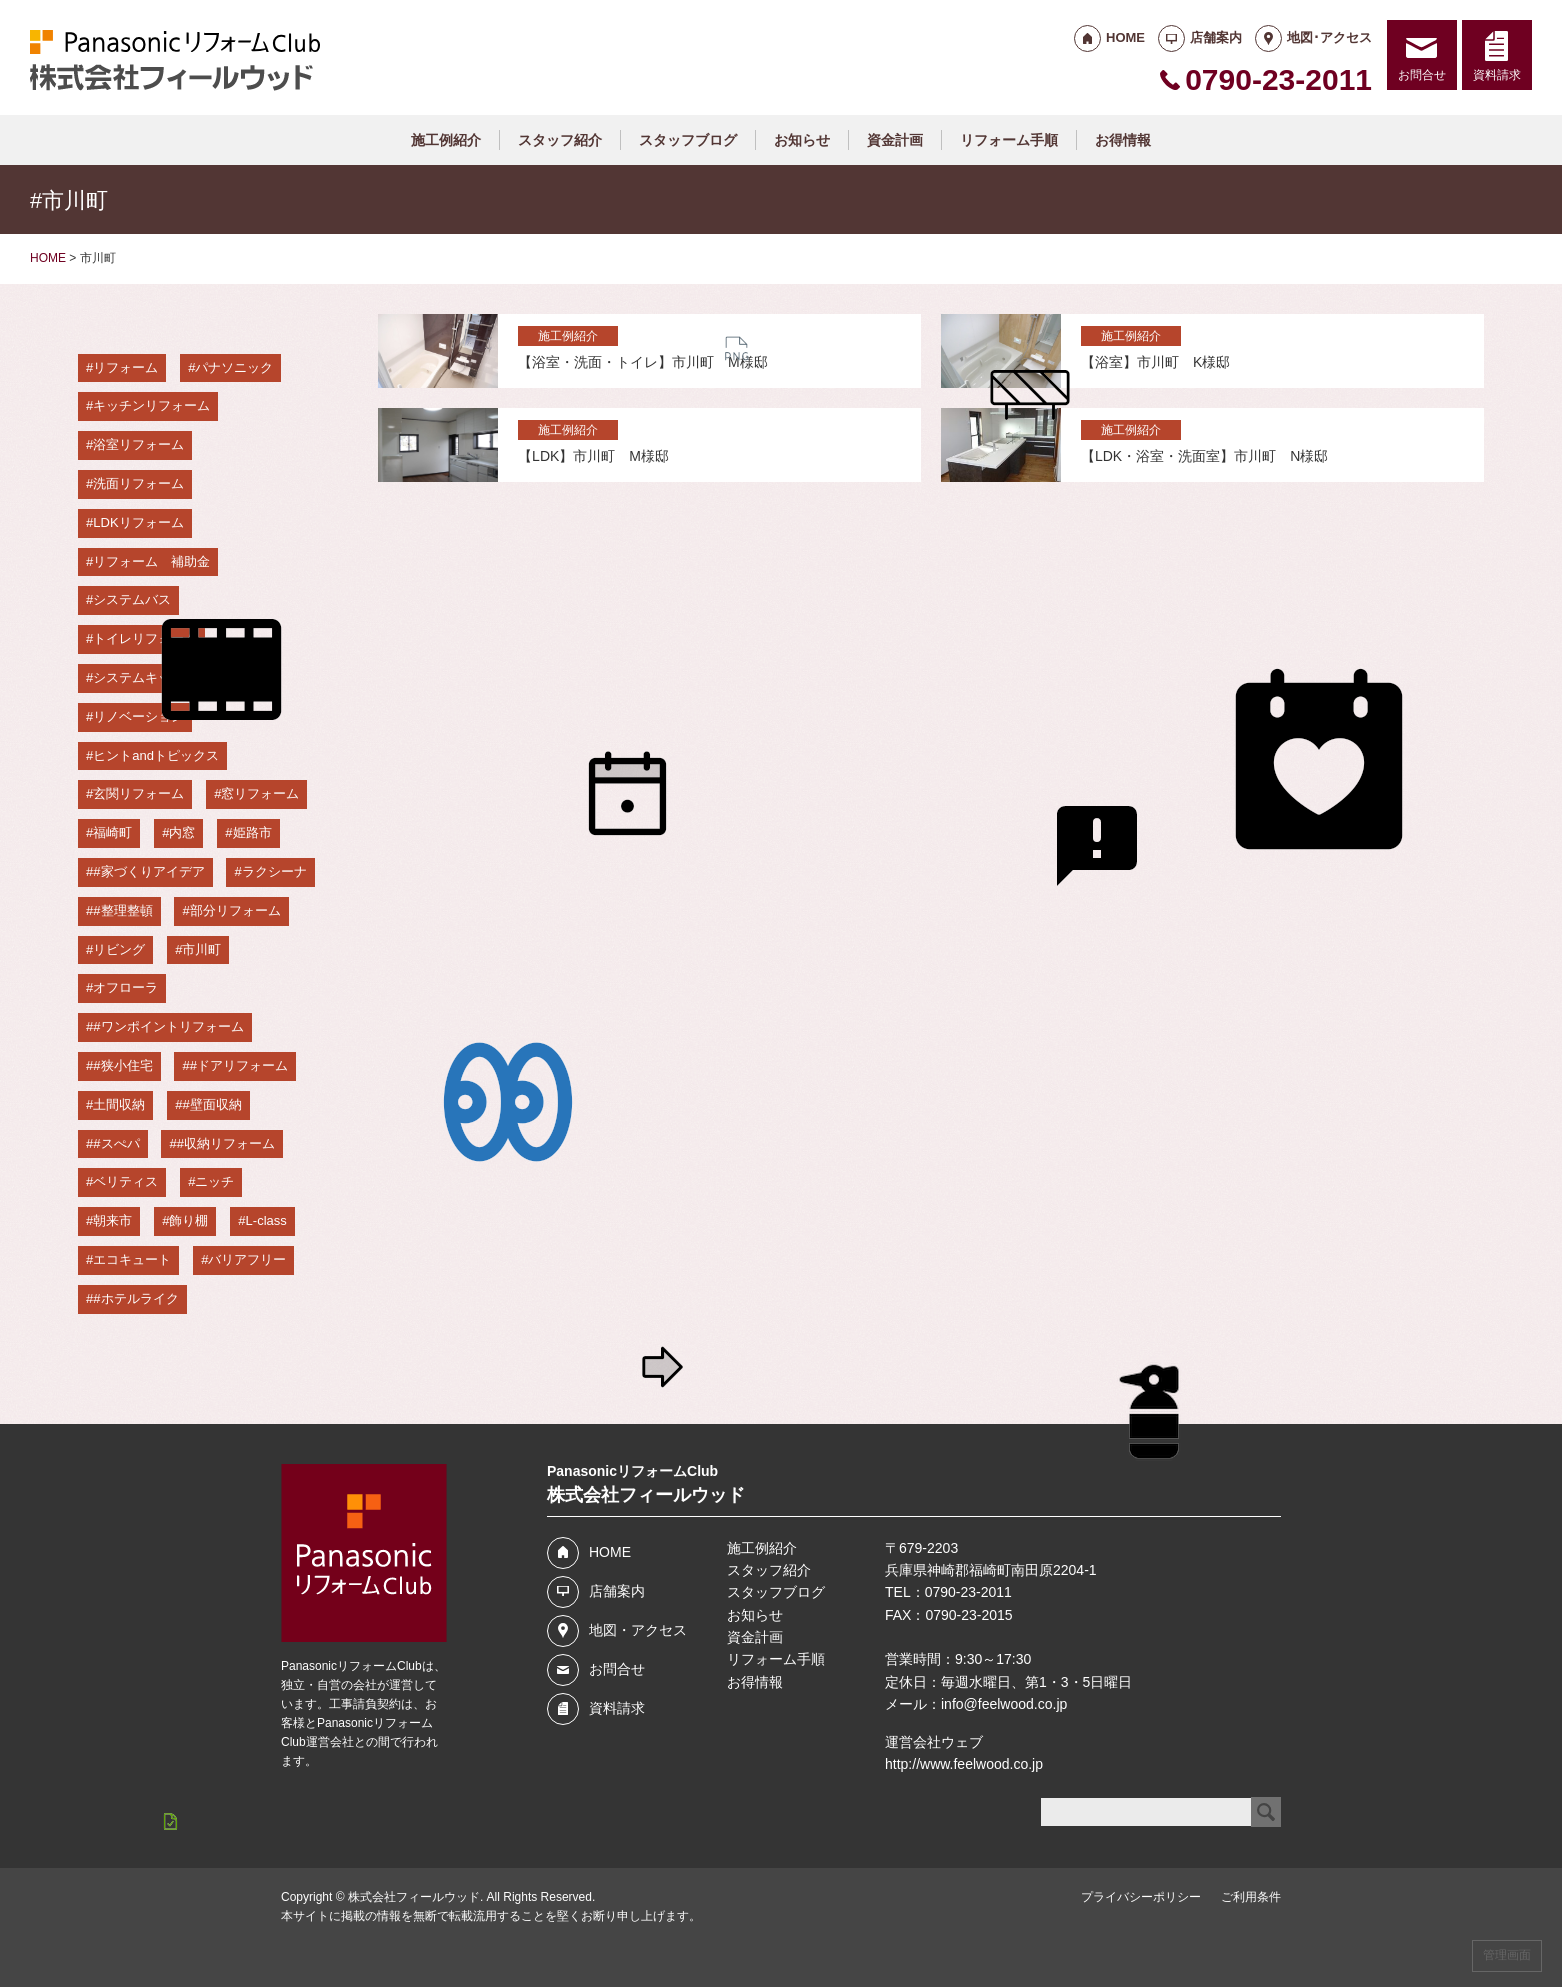  I want to click on view announcements or alerts, so click(1097, 846).